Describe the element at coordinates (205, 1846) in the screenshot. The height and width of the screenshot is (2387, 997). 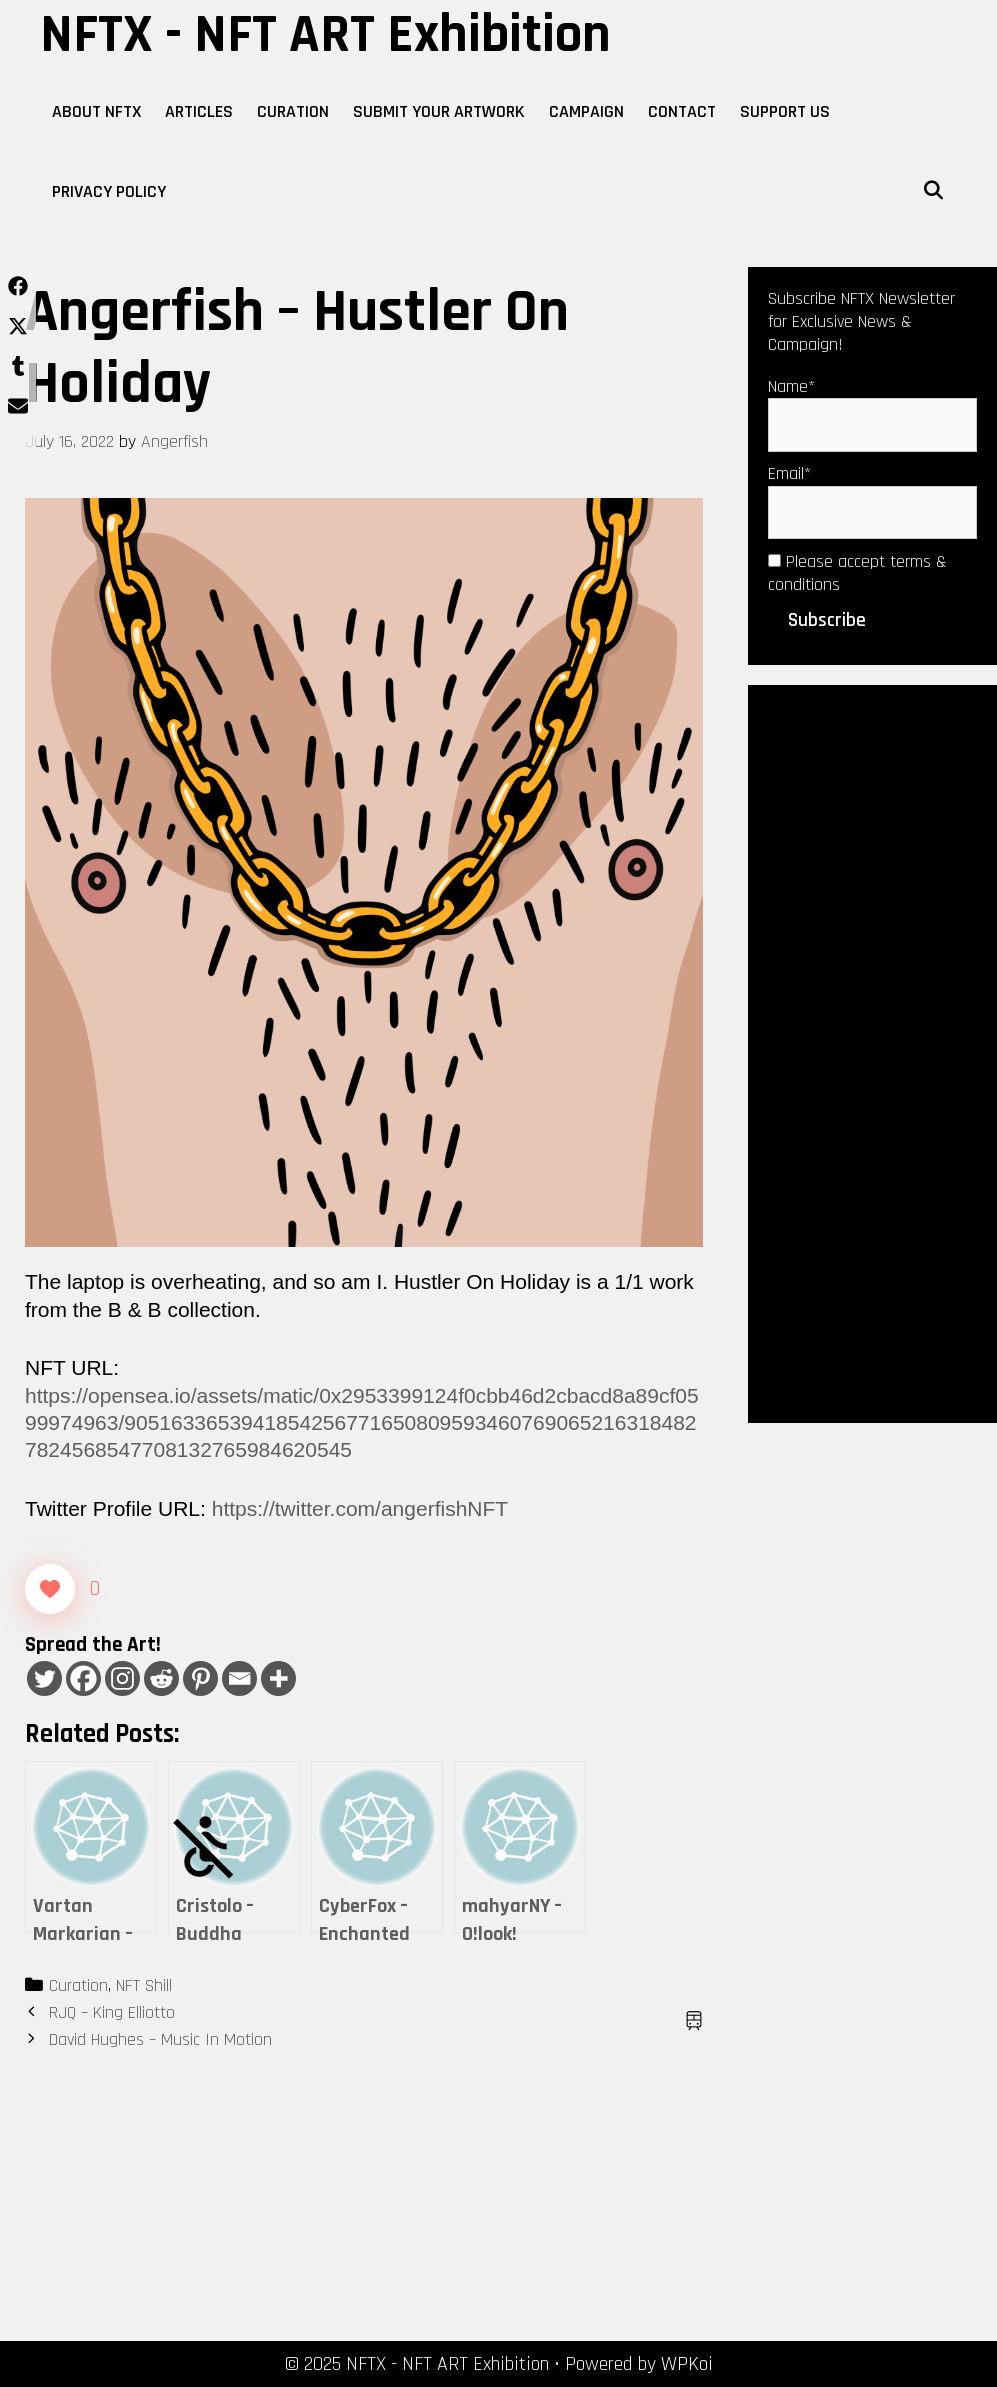
I see `indicates location or feature is not wheelchair accessible` at that location.